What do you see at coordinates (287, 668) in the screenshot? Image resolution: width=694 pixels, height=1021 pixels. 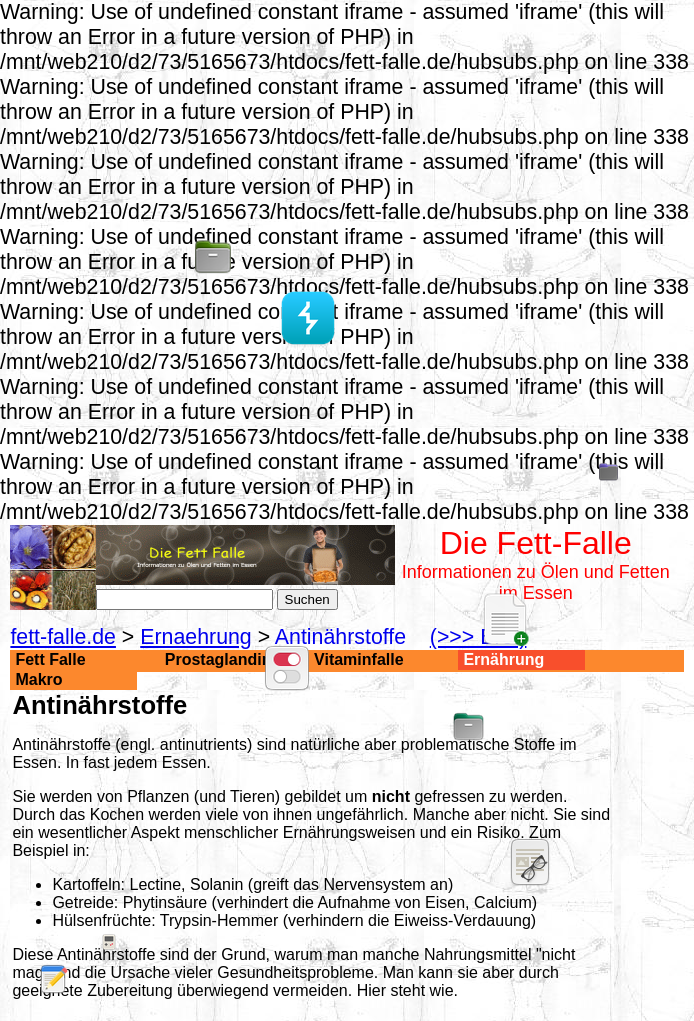 I see `open unity tweak tool settings` at bounding box center [287, 668].